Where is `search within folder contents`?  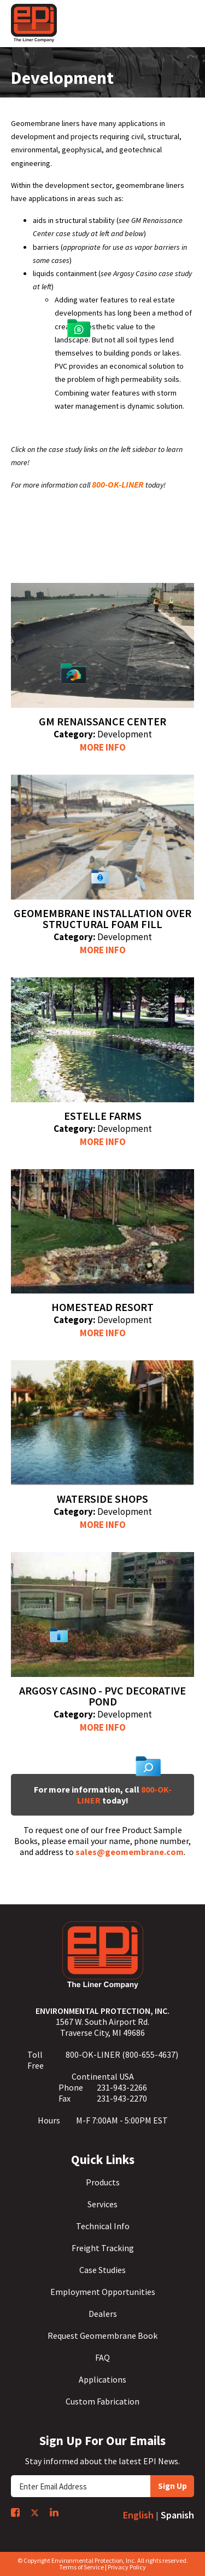
search within folder contents is located at coordinates (148, 1767).